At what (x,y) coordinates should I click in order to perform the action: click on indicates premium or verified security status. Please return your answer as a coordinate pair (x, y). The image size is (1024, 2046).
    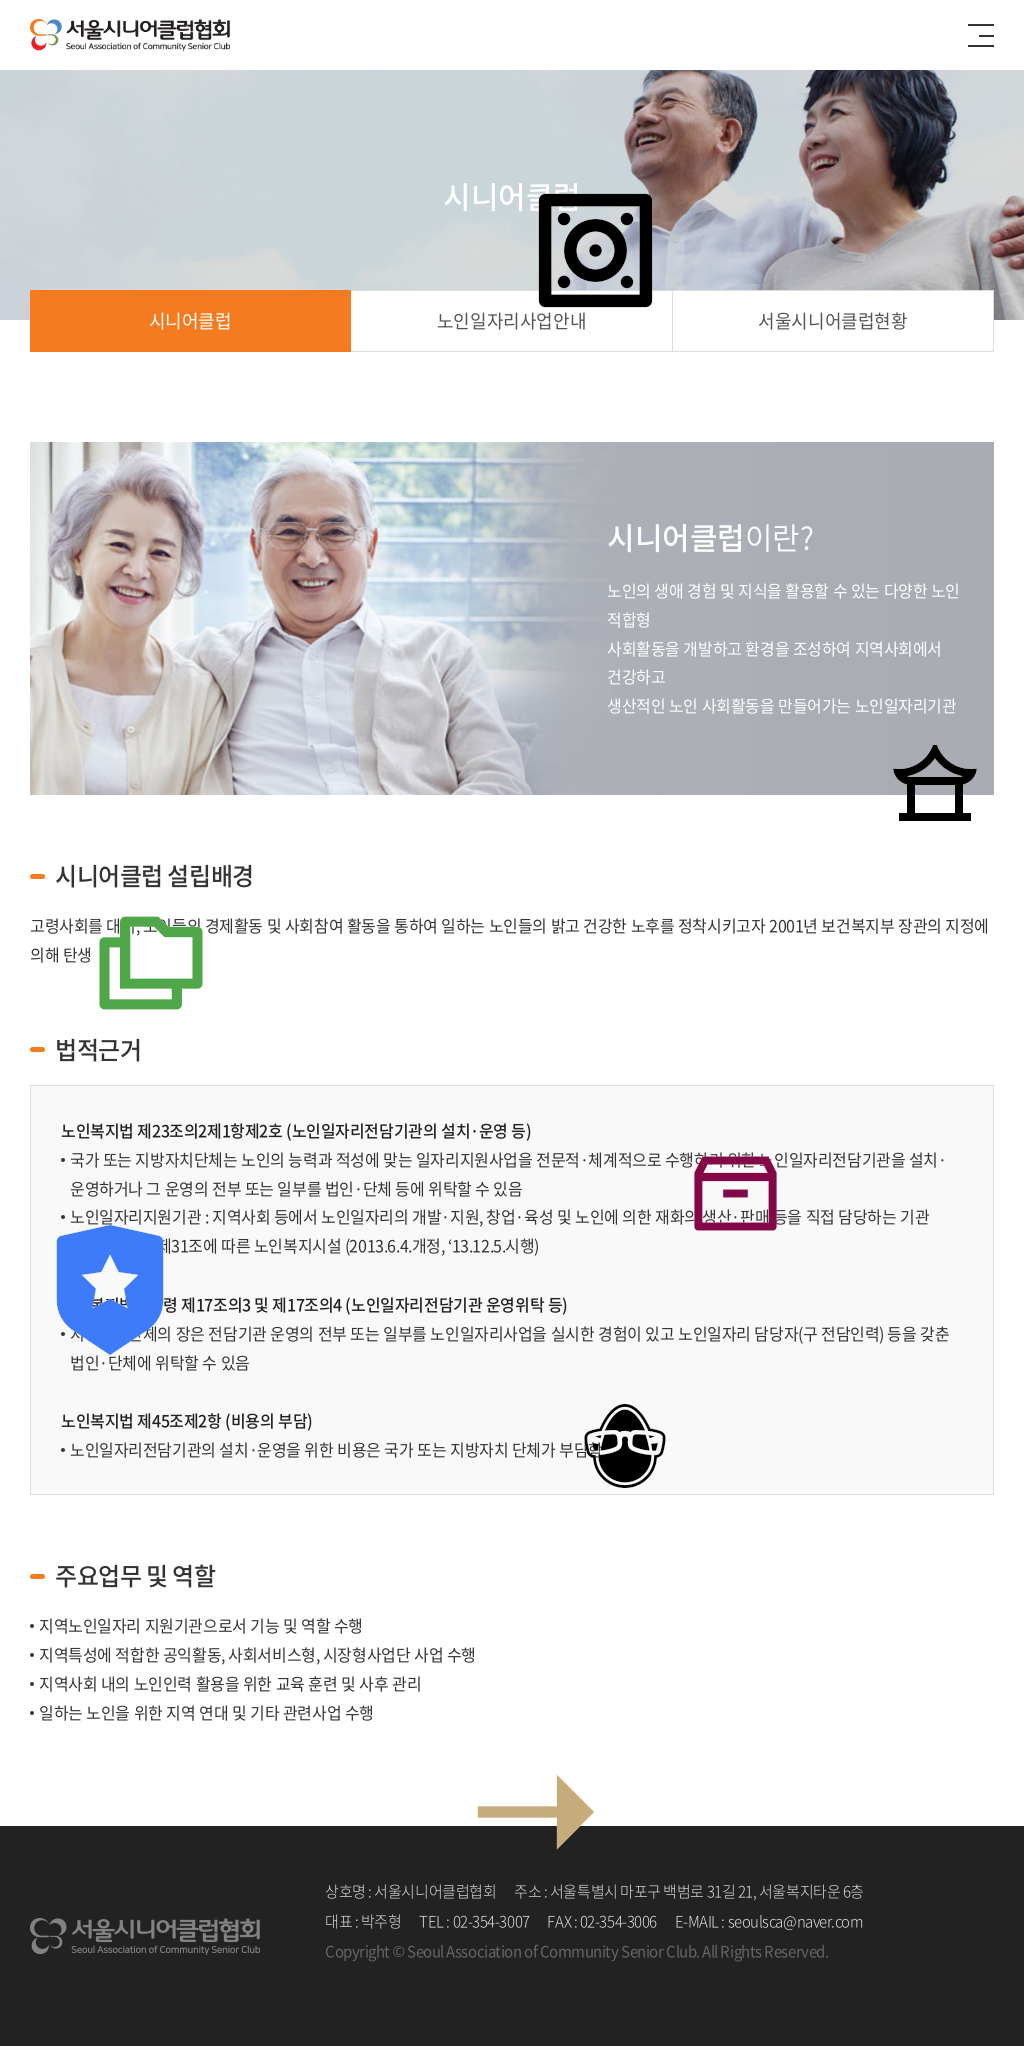
    Looking at the image, I should click on (110, 1290).